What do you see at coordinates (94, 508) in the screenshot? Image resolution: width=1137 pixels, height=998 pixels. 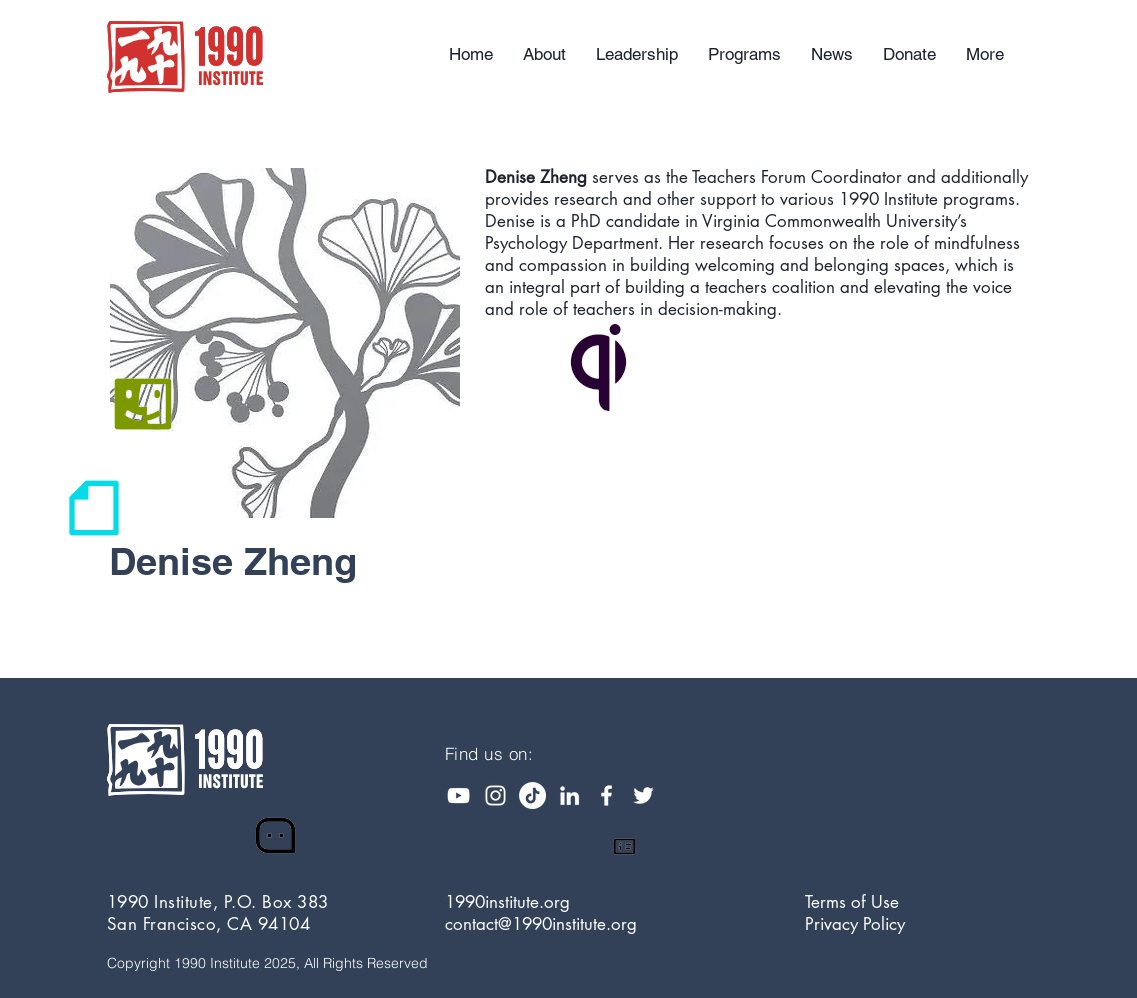 I see `view or open a document` at bounding box center [94, 508].